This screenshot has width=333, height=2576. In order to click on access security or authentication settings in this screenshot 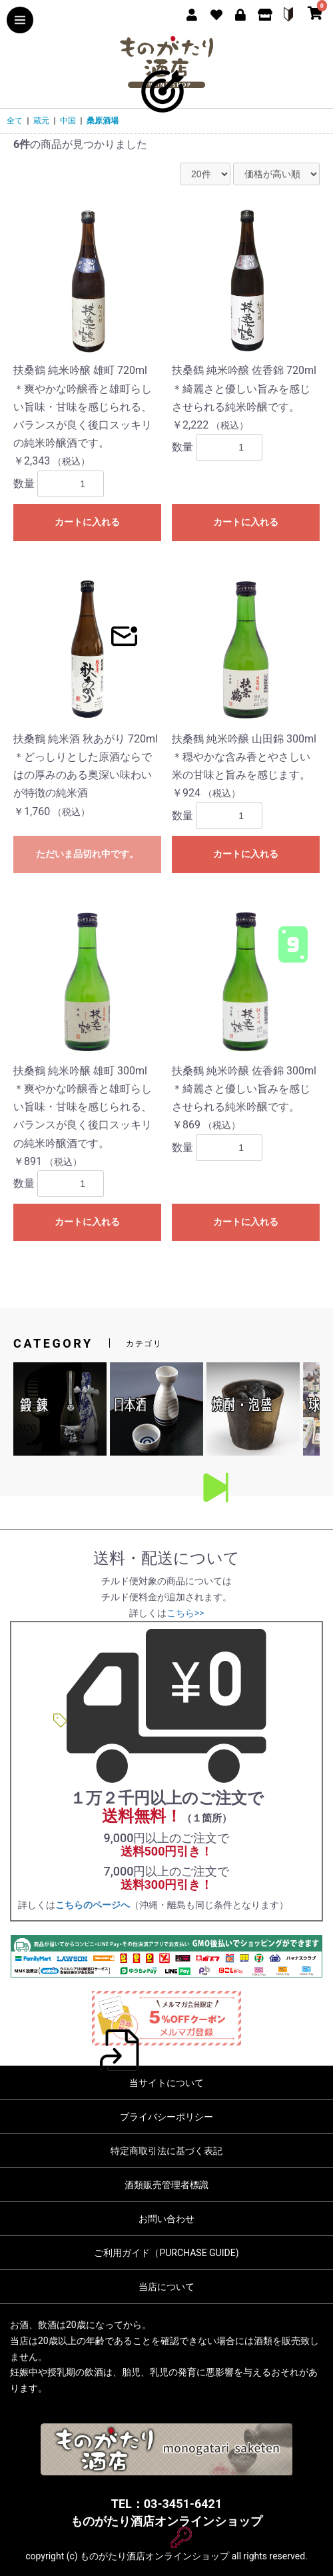, I will do `click(181, 2537)`.